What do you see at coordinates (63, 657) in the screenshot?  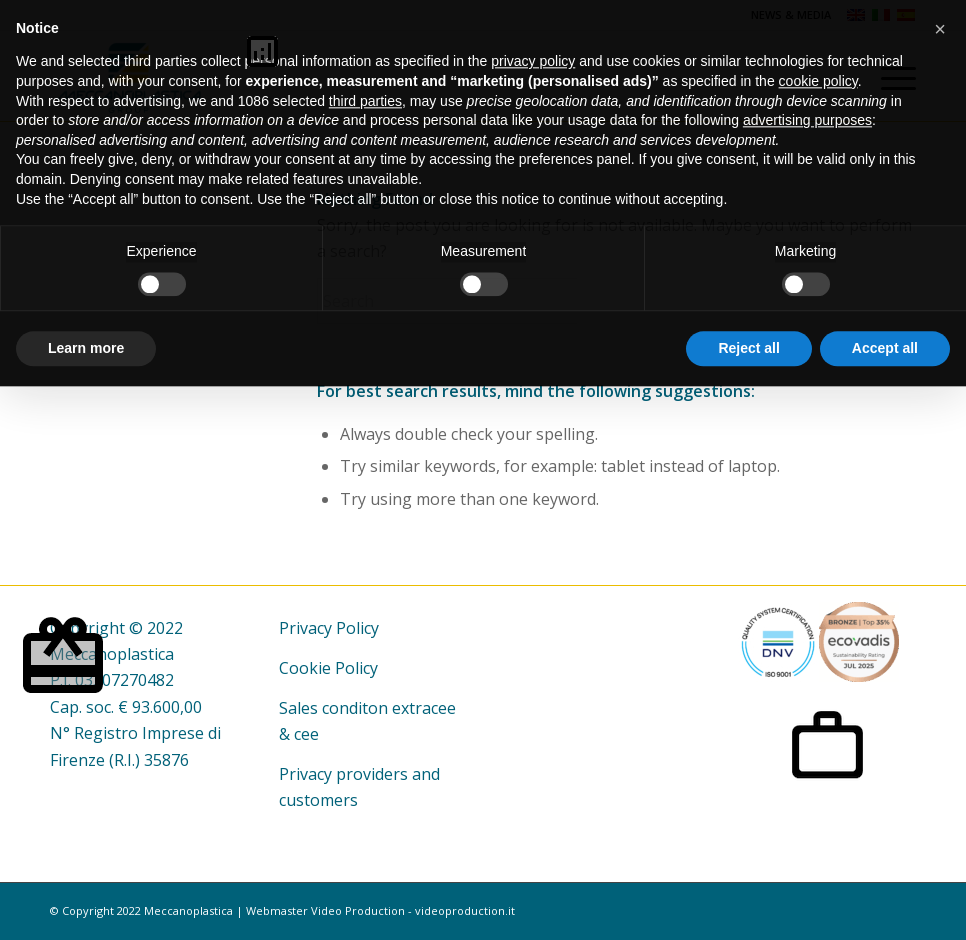 I see `redeem a gift card or promotional code` at bounding box center [63, 657].